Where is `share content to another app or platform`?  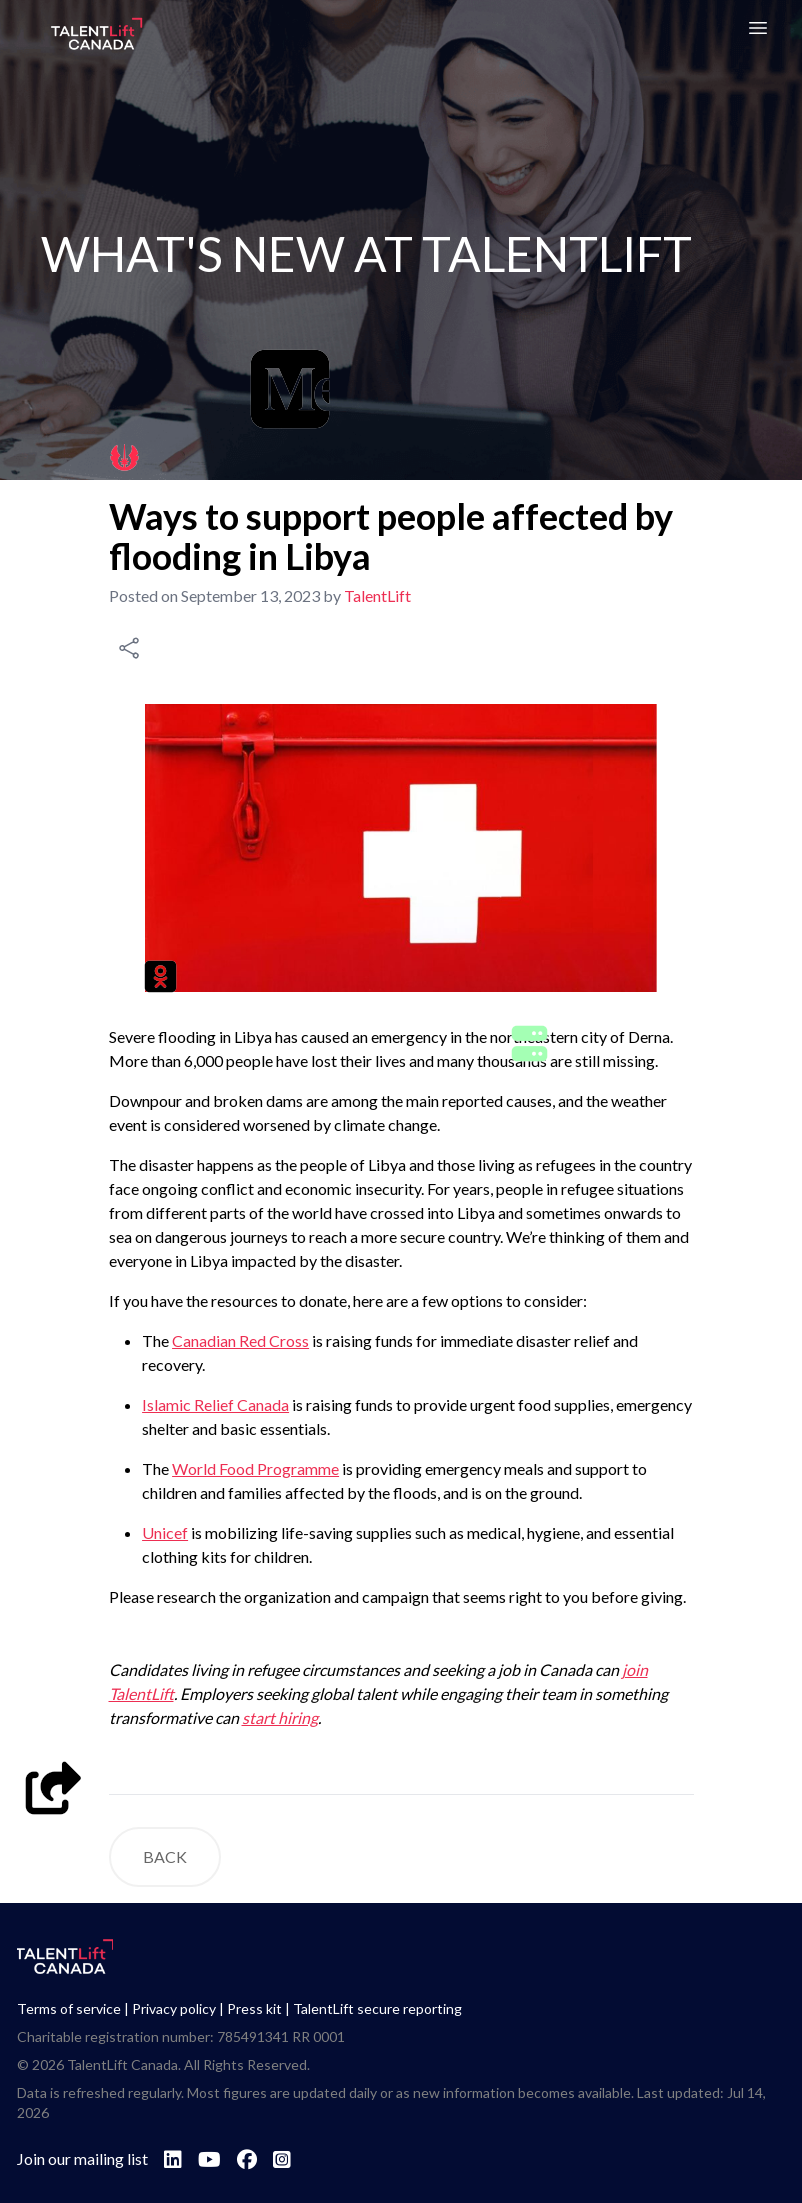
share content to another app or platform is located at coordinates (52, 1788).